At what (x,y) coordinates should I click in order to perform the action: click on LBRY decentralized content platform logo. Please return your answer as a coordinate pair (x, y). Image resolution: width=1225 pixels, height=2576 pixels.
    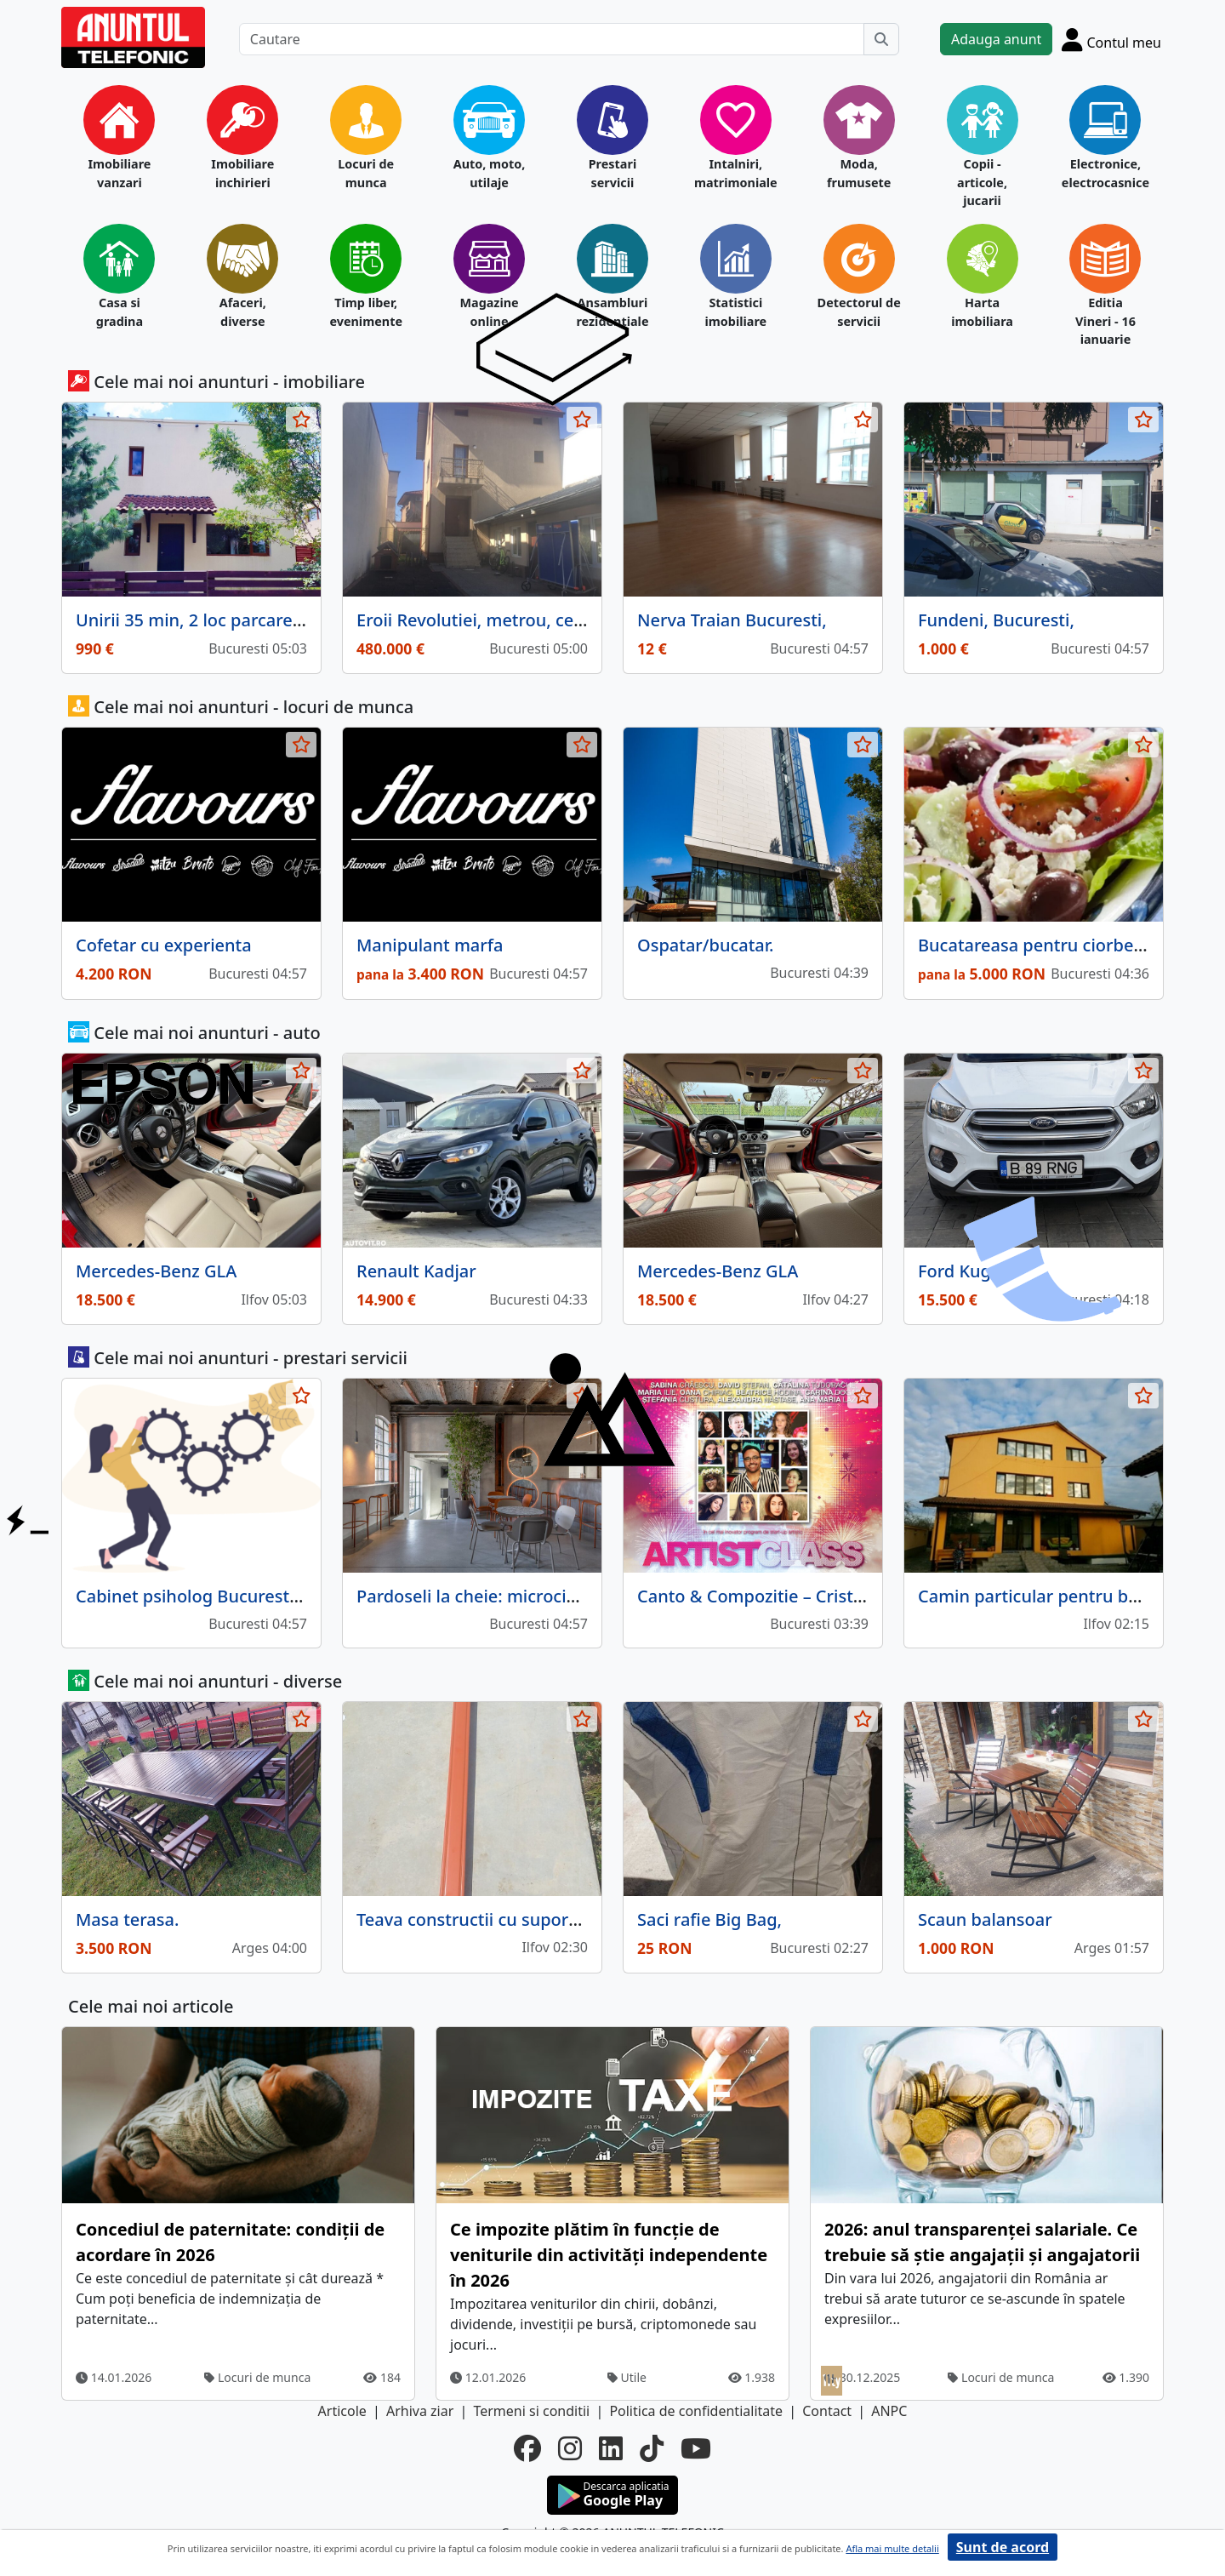
    Looking at the image, I should click on (554, 349).